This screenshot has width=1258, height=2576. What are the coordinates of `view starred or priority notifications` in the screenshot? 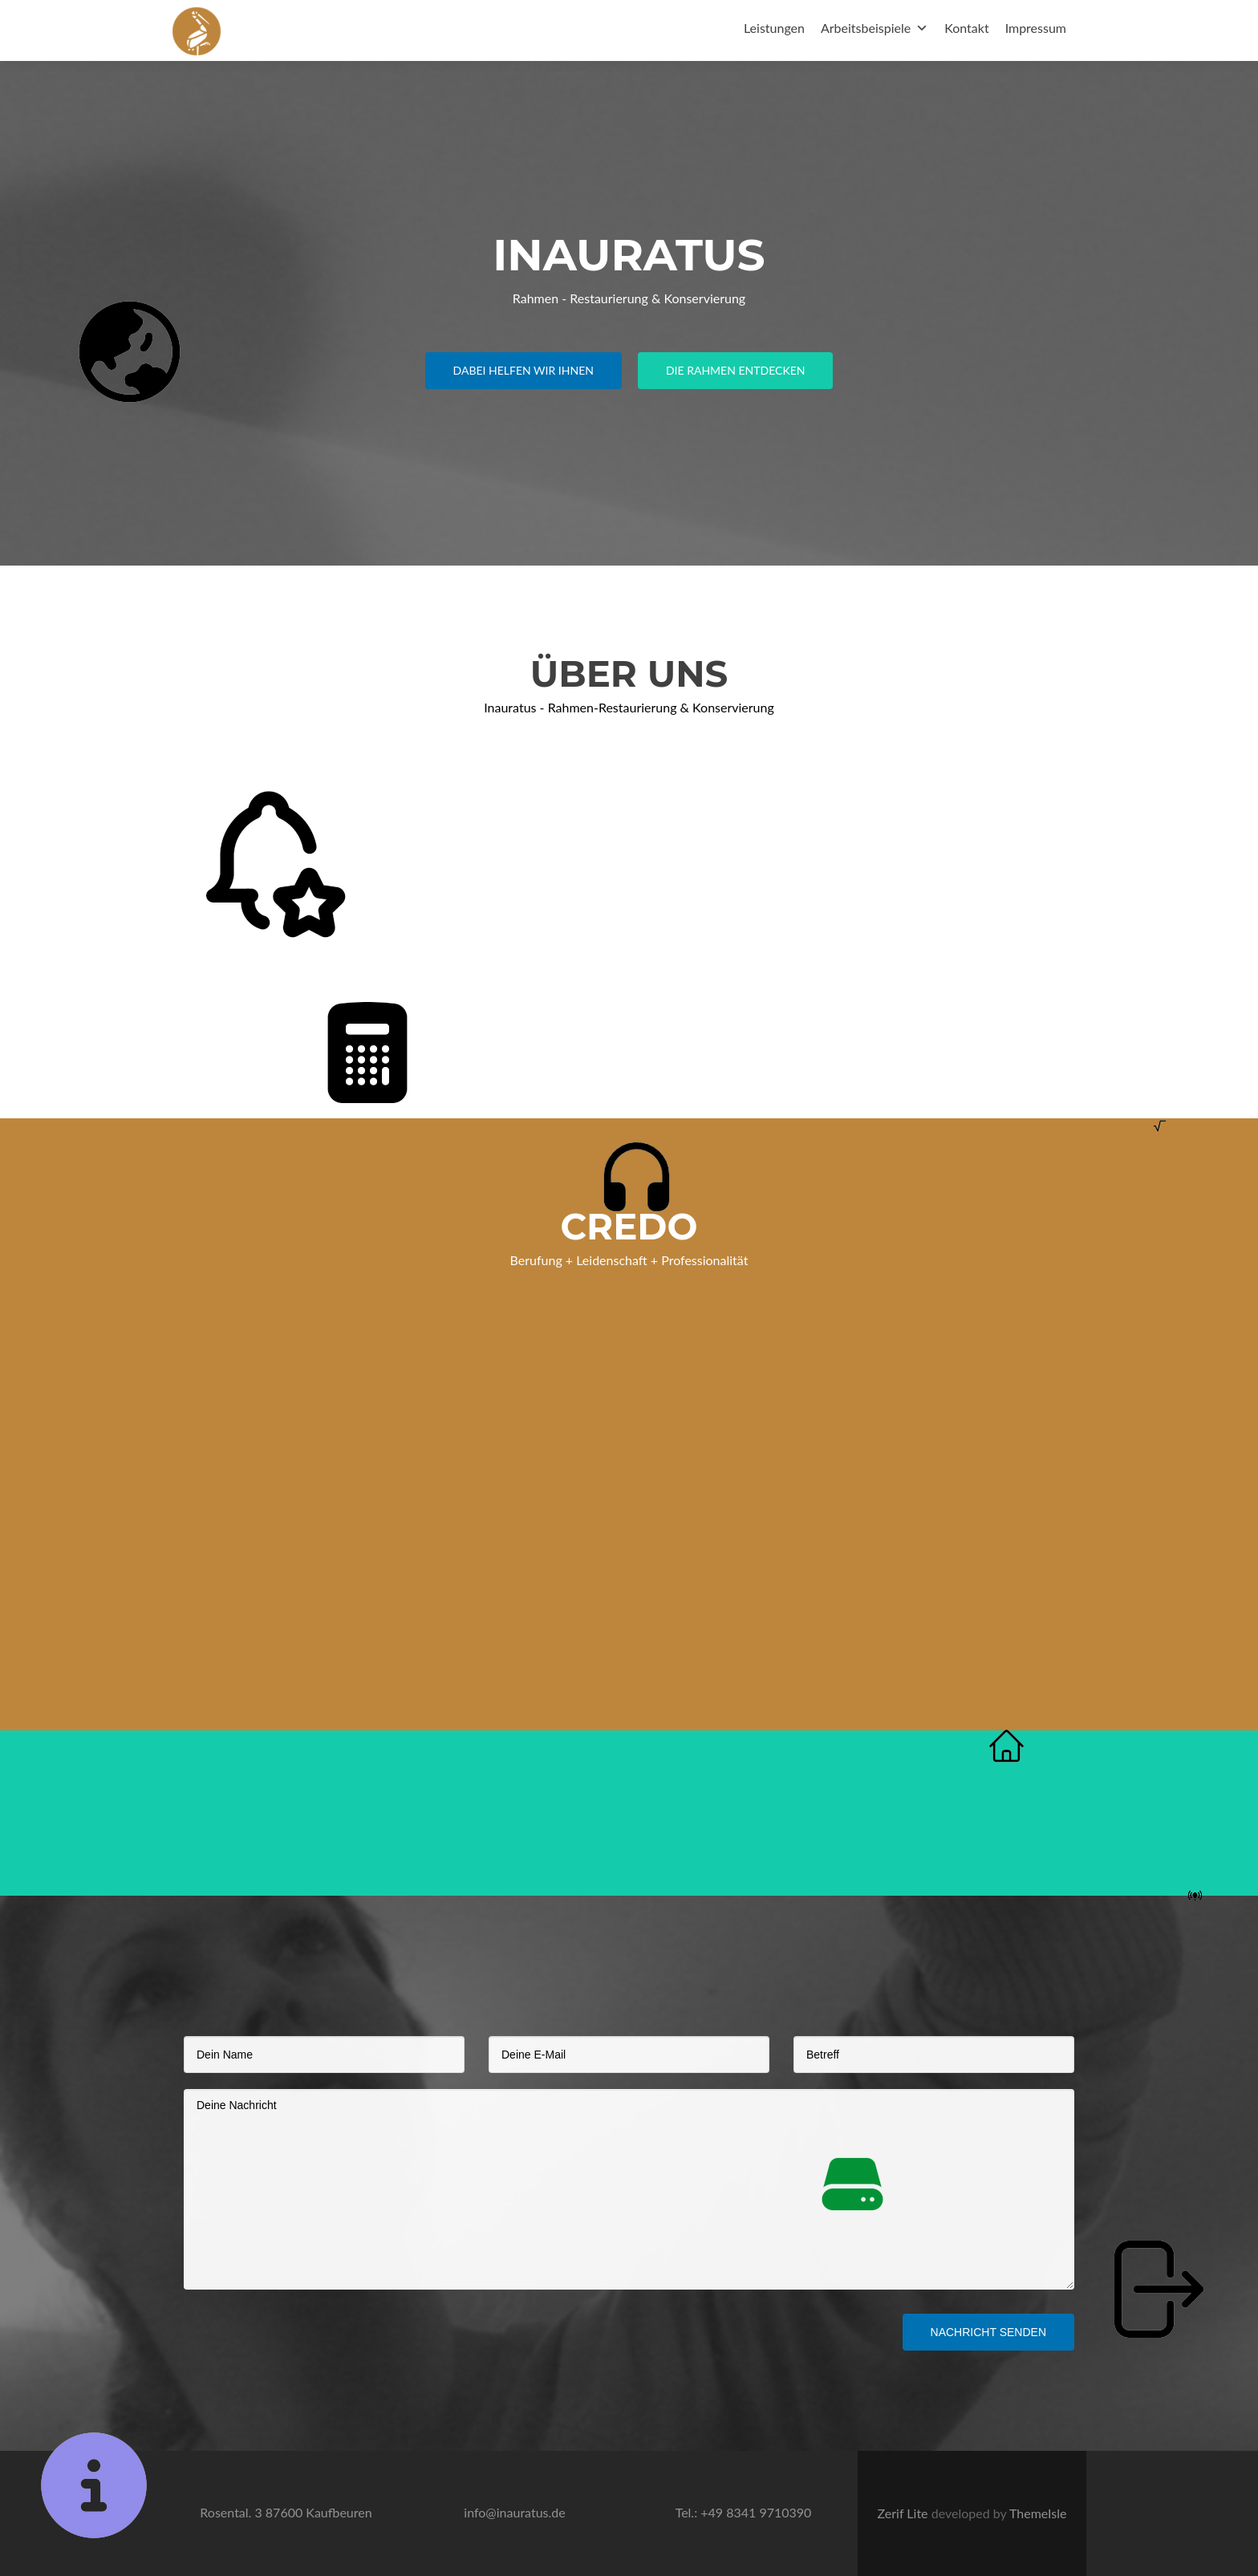 It's located at (269, 861).